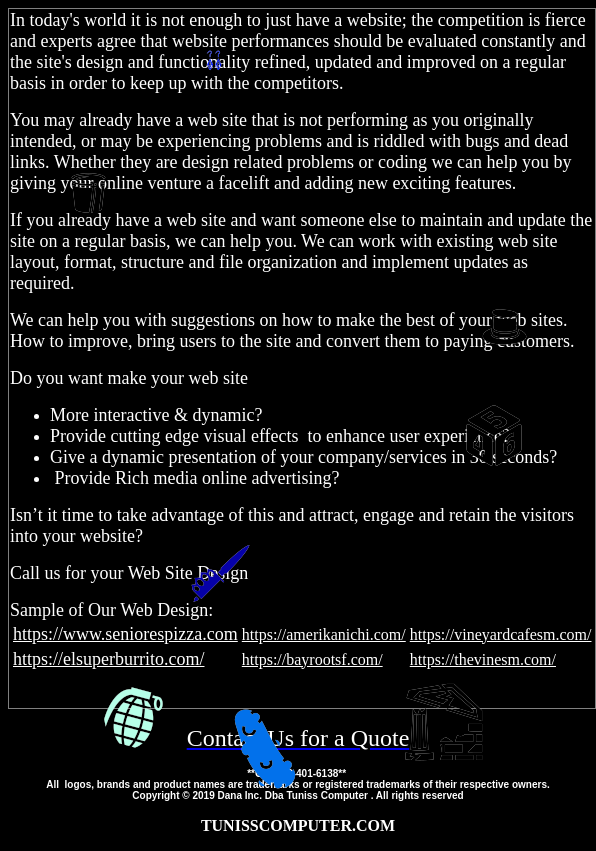 The height and width of the screenshot is (851, 596). I want to click on select pickle as a food item or ingredient, so click(265, 749).